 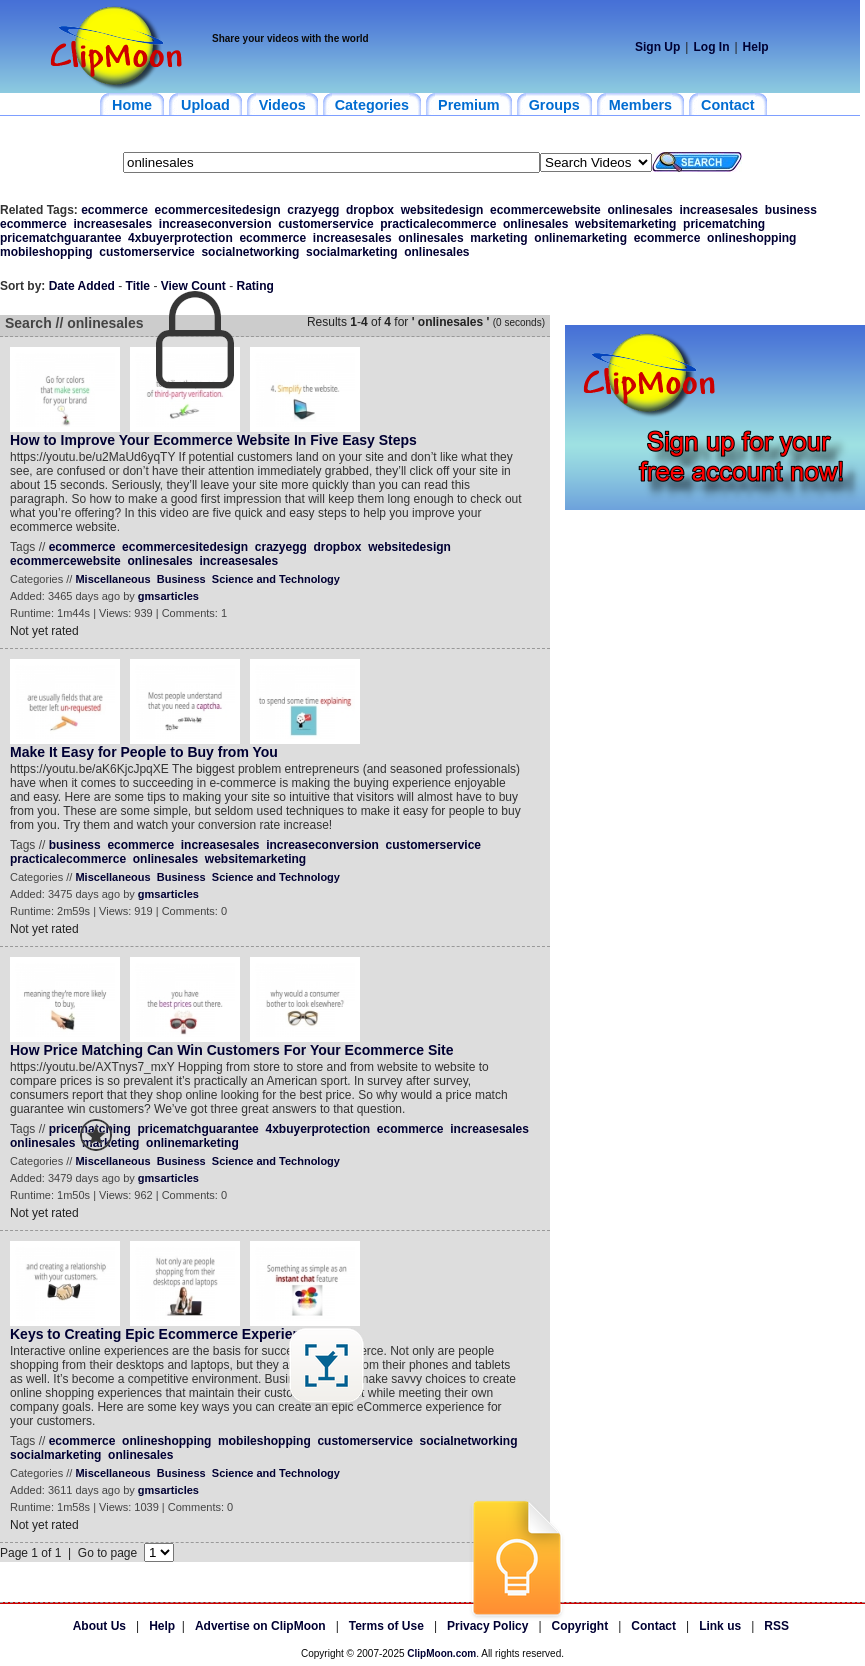 What do you see at coordinates (195, 343) in the screenshot?
I see `access screen lock settings` at bounding box center [195, 343].